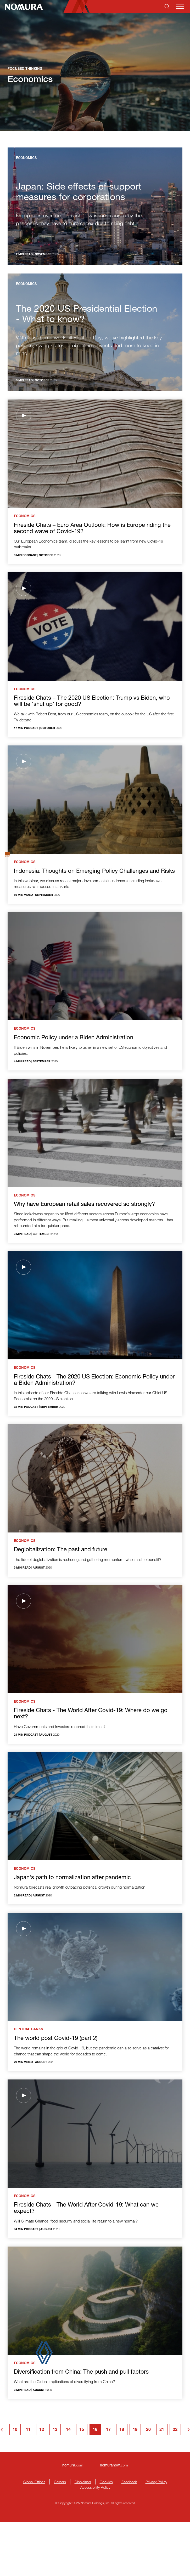  I want to click on access DATEV accounting software, so click(7, 854).